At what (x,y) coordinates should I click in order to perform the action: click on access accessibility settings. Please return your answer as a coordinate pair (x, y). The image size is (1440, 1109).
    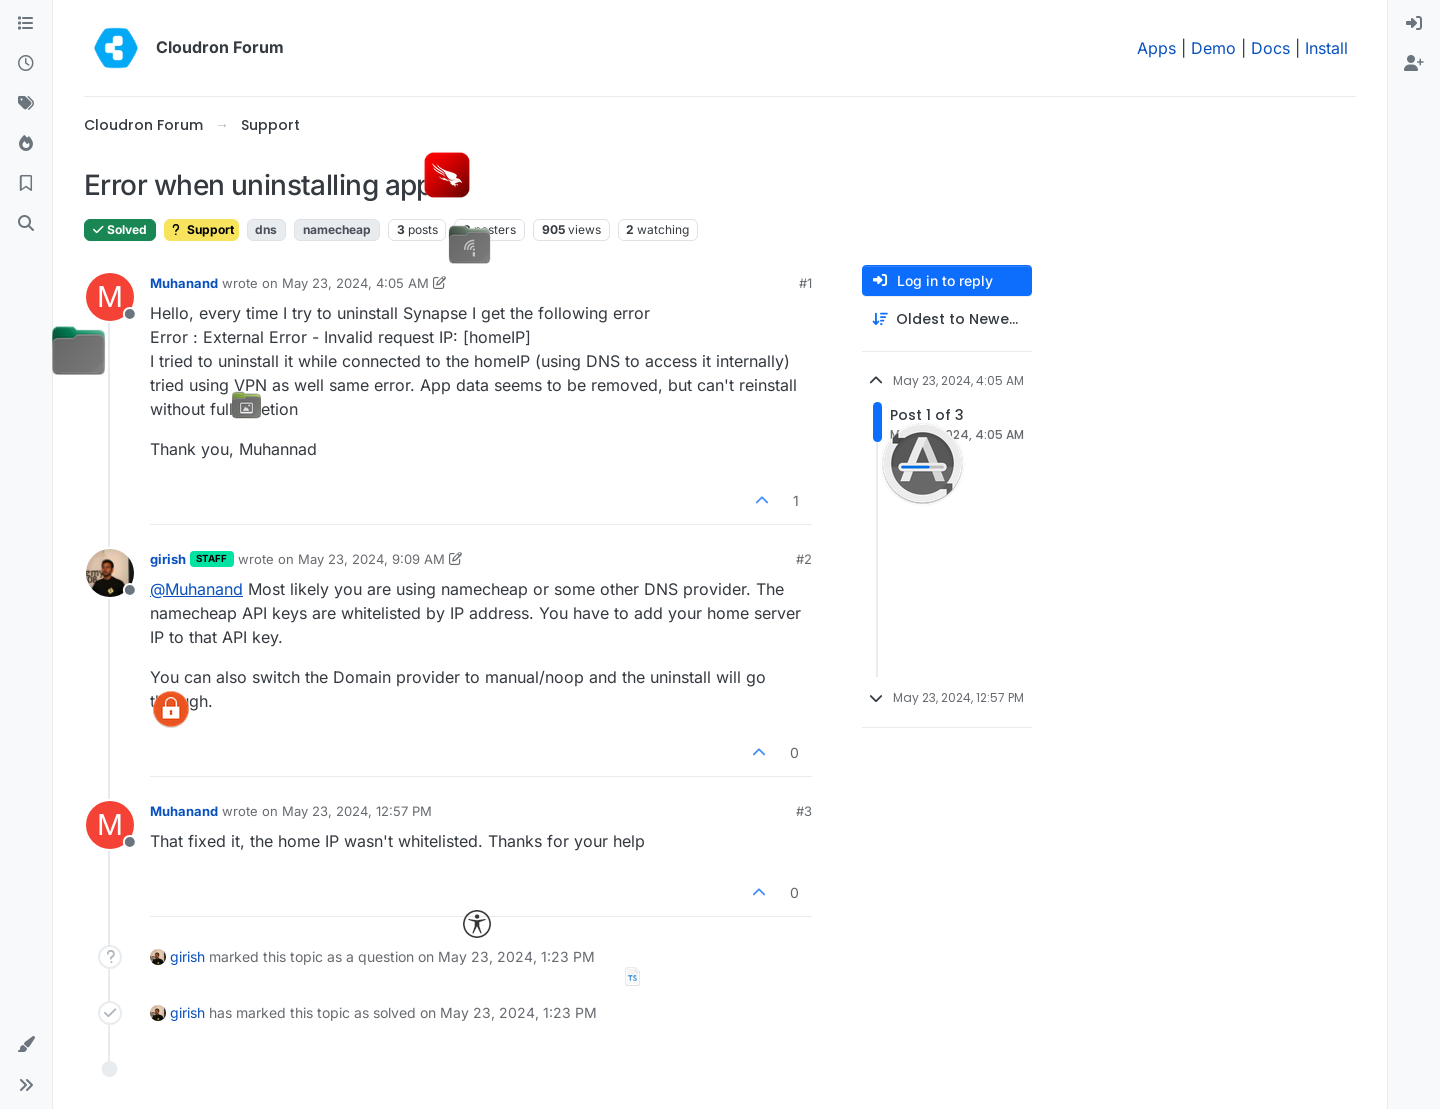
    Looking at the image, I should click on (477, 924).